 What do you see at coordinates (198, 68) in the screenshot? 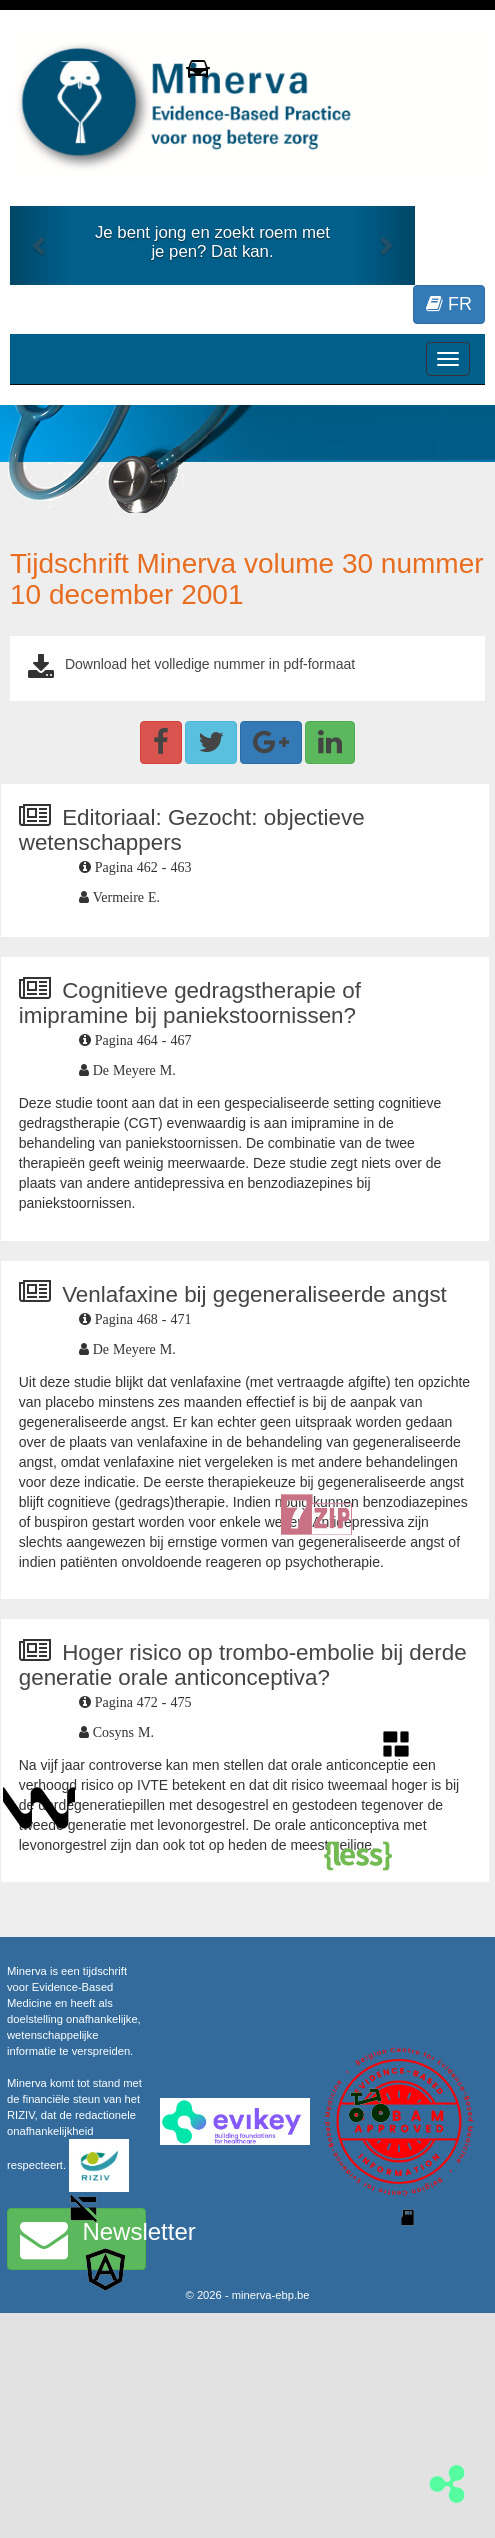
I see `select car or driving mode for navigation` at bounding box center [198, 68].